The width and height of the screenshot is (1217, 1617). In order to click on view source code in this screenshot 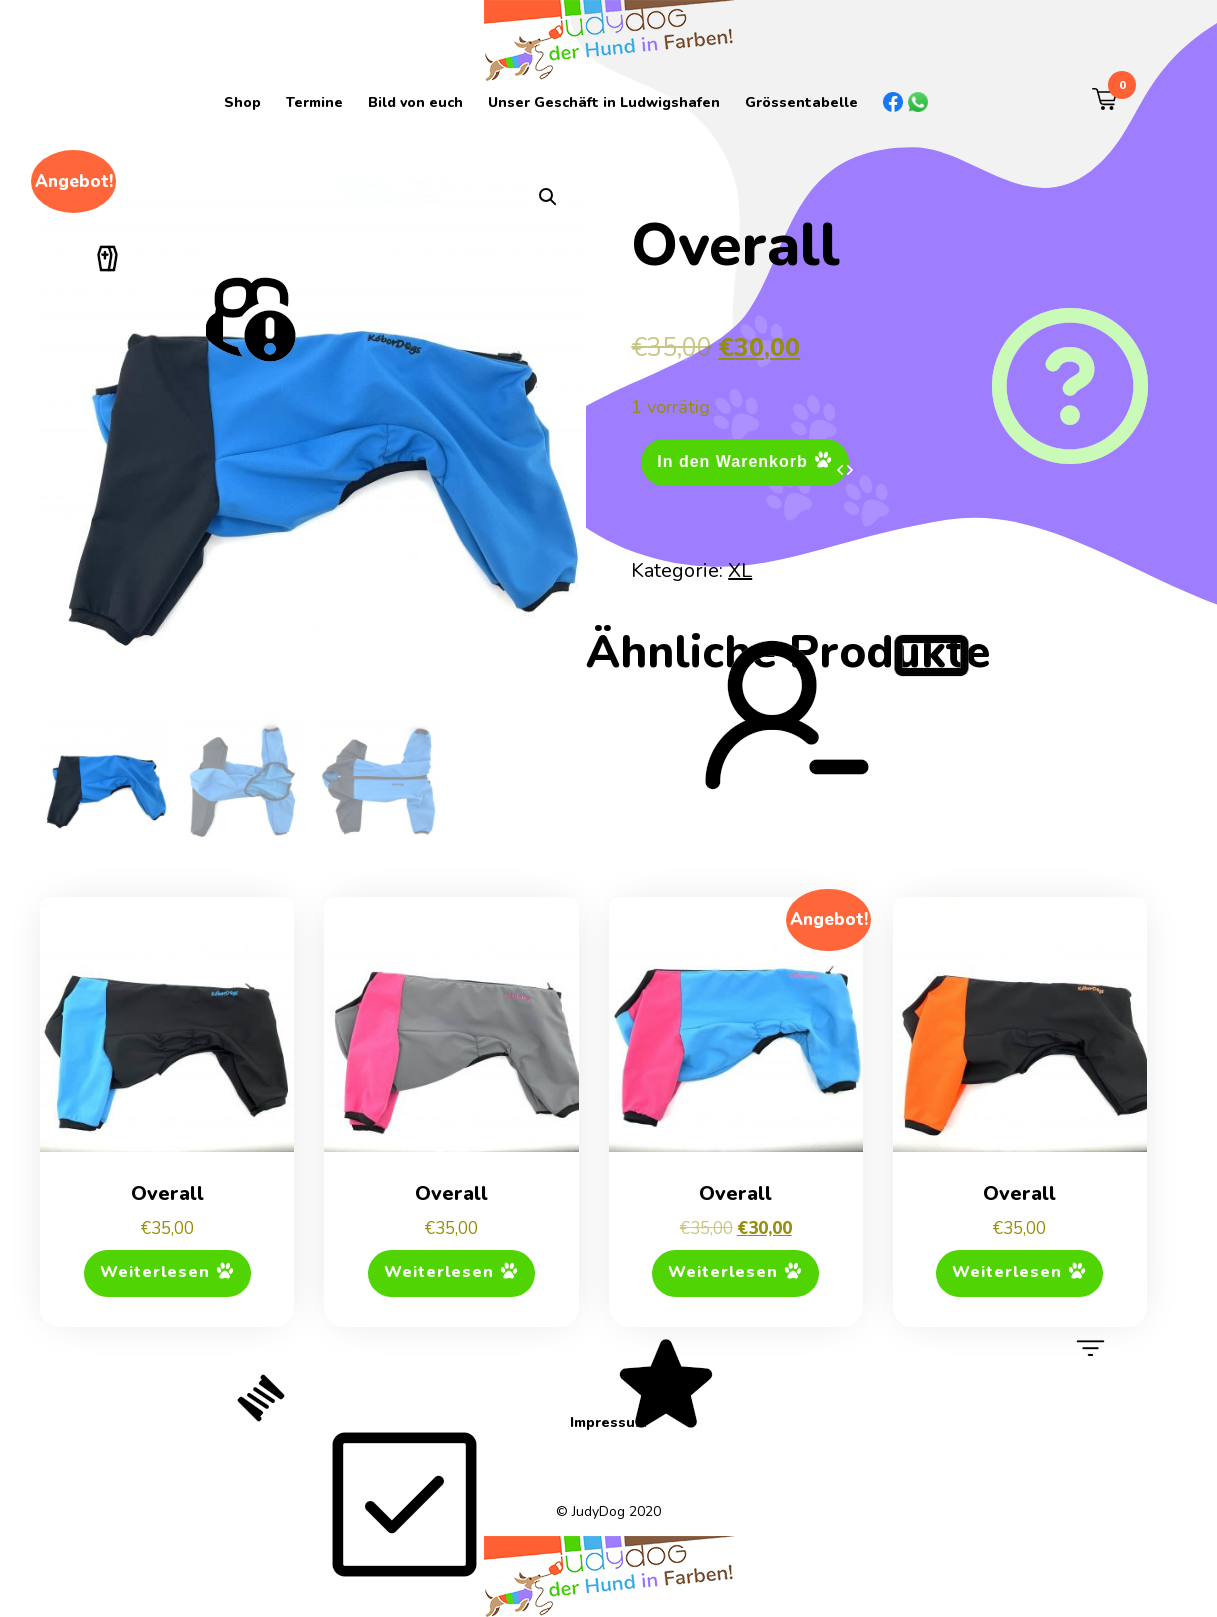, I will do `click(845, 470)`.